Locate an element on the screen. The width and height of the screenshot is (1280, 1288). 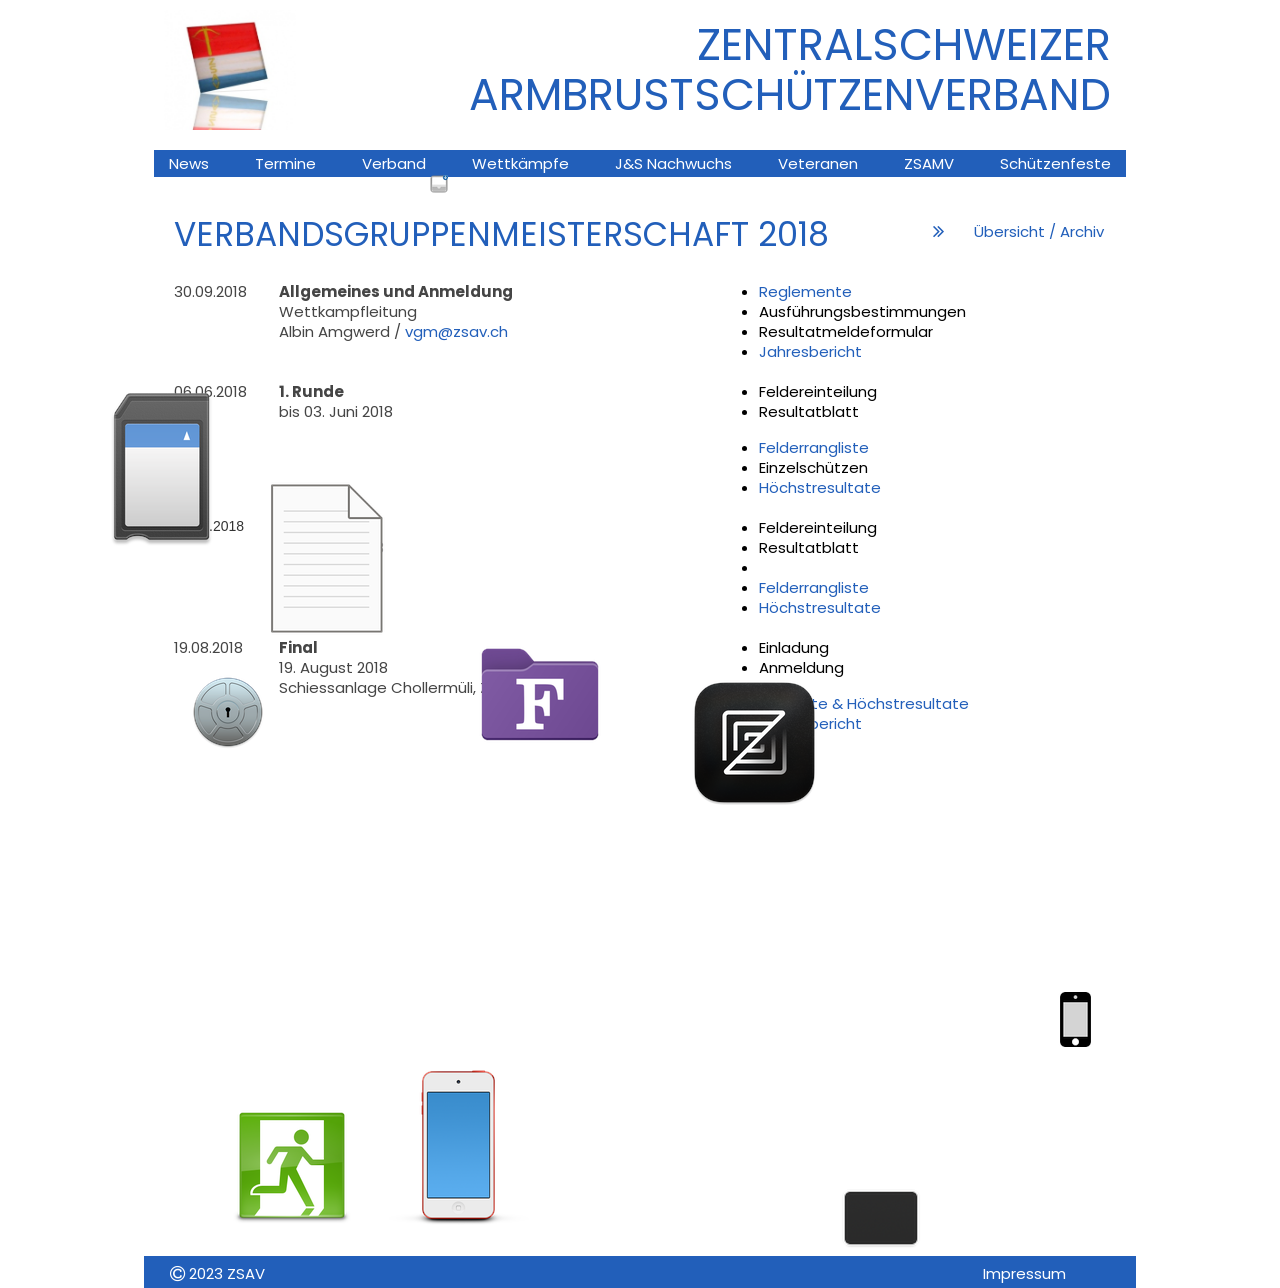
access your email inbox is located at coordinates (439, 184).